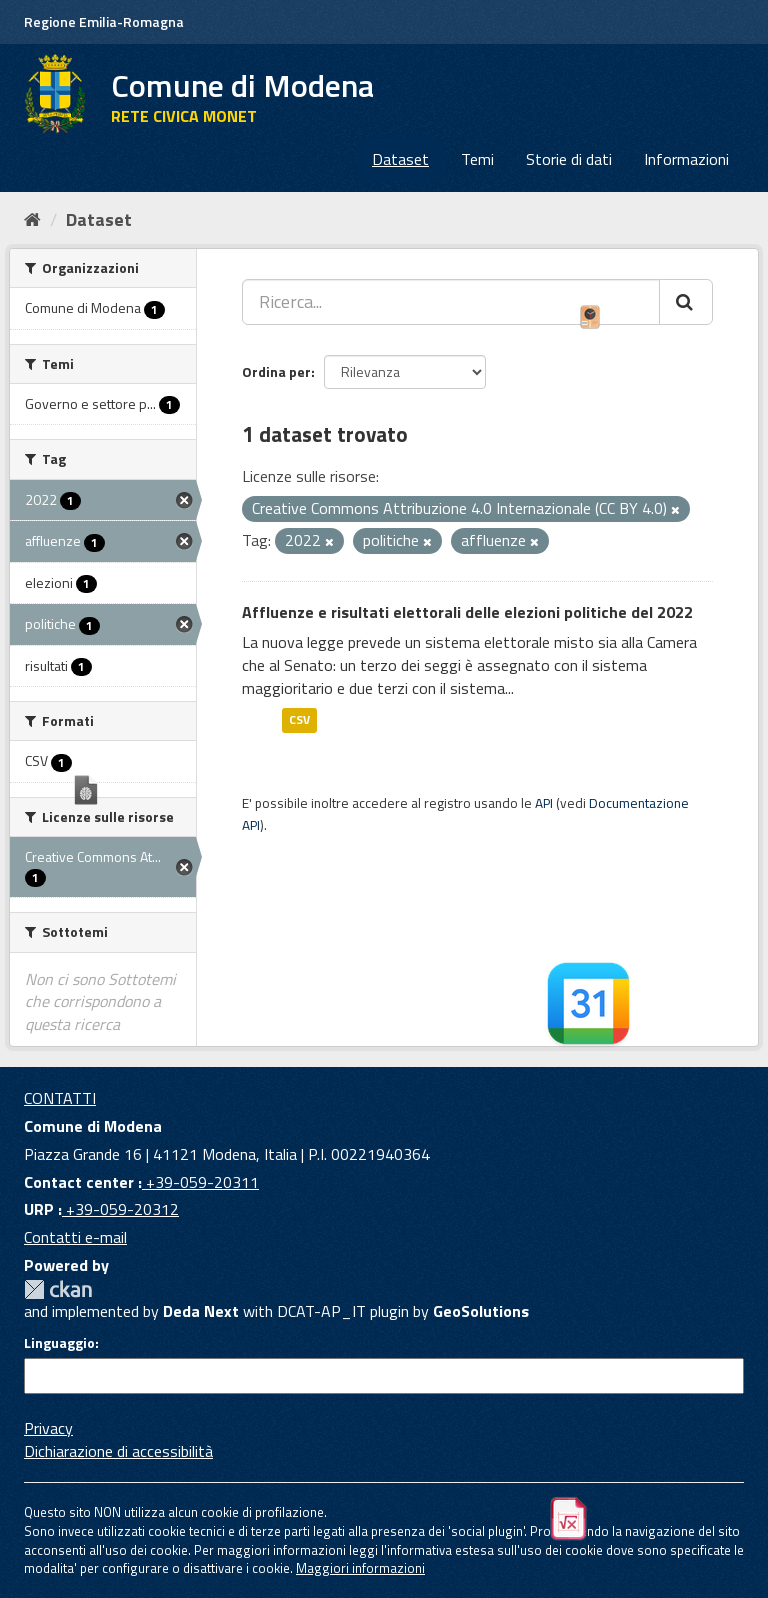  What do you see at coordinates (568, 1518) in the screenshot?
I see `a libreoffice math formula file` at bounding box center [568, 1518].